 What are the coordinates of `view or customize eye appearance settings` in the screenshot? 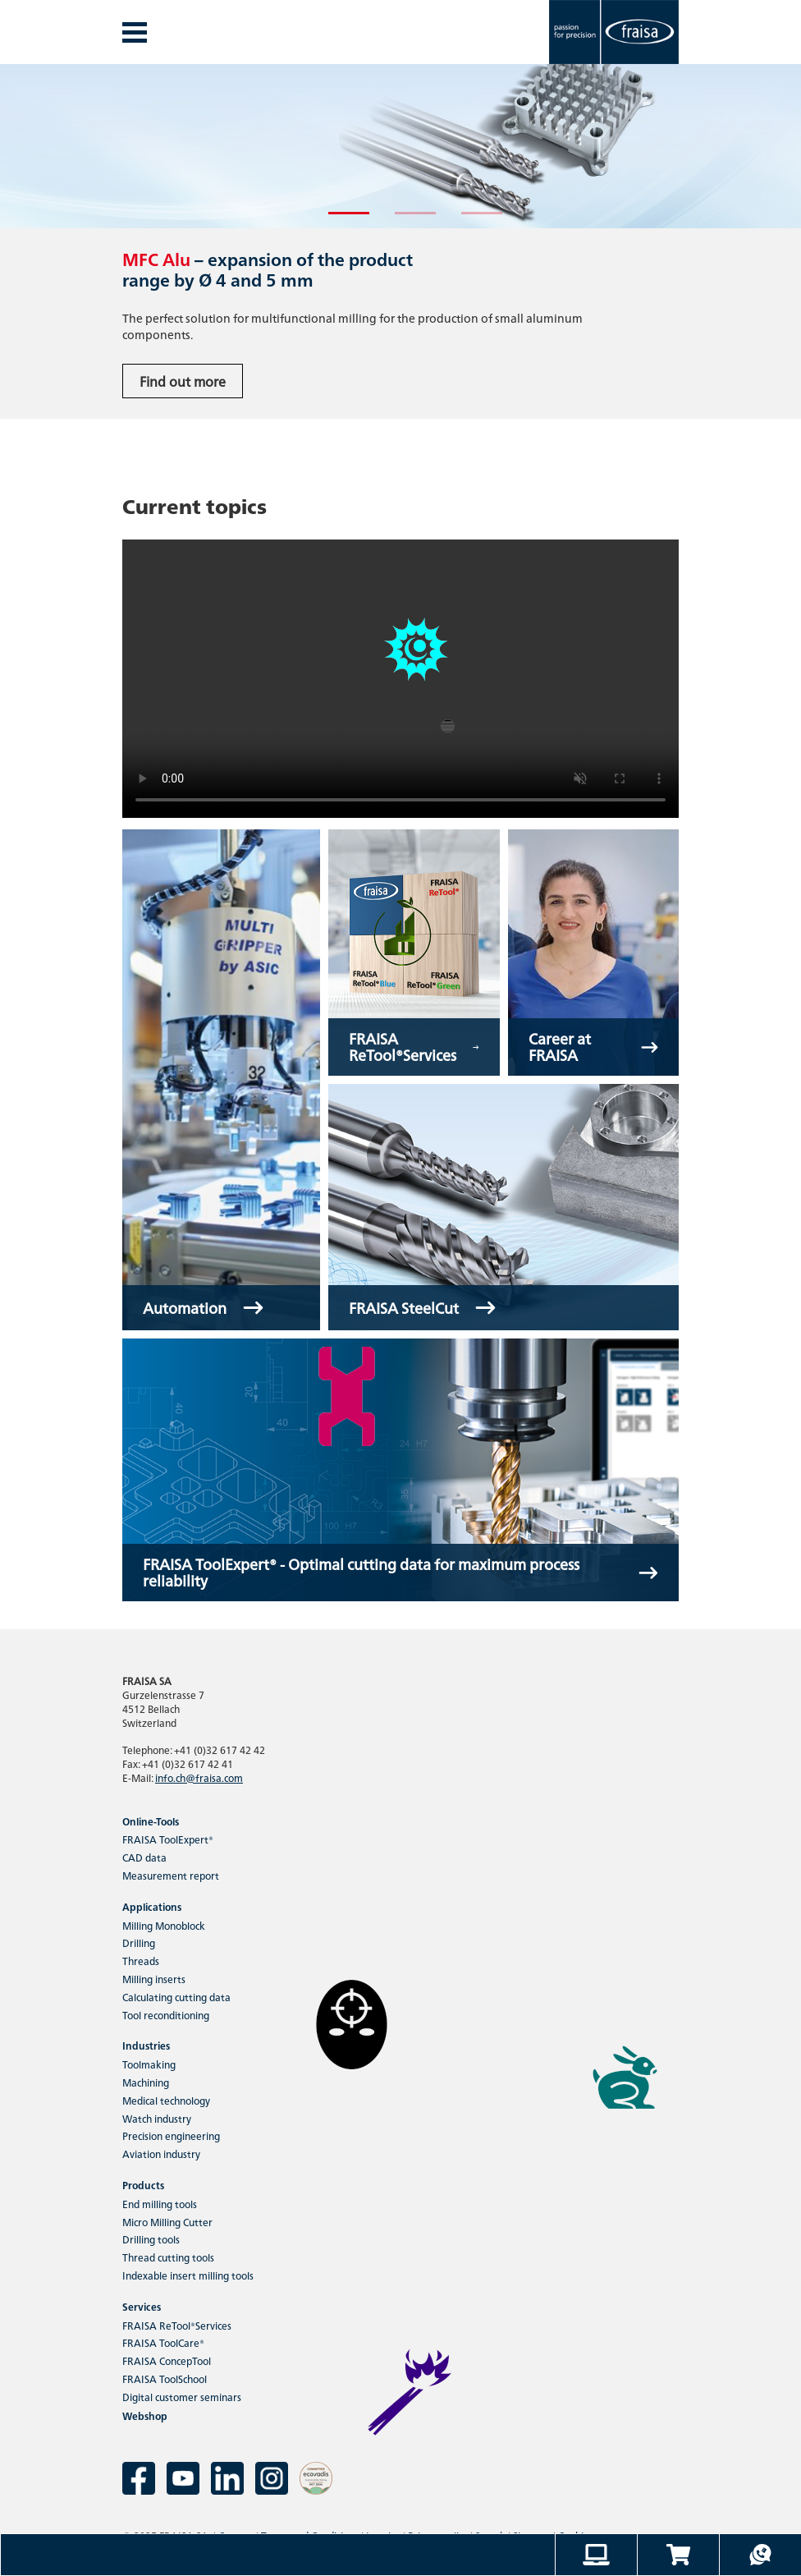 It's located at (416, 650).